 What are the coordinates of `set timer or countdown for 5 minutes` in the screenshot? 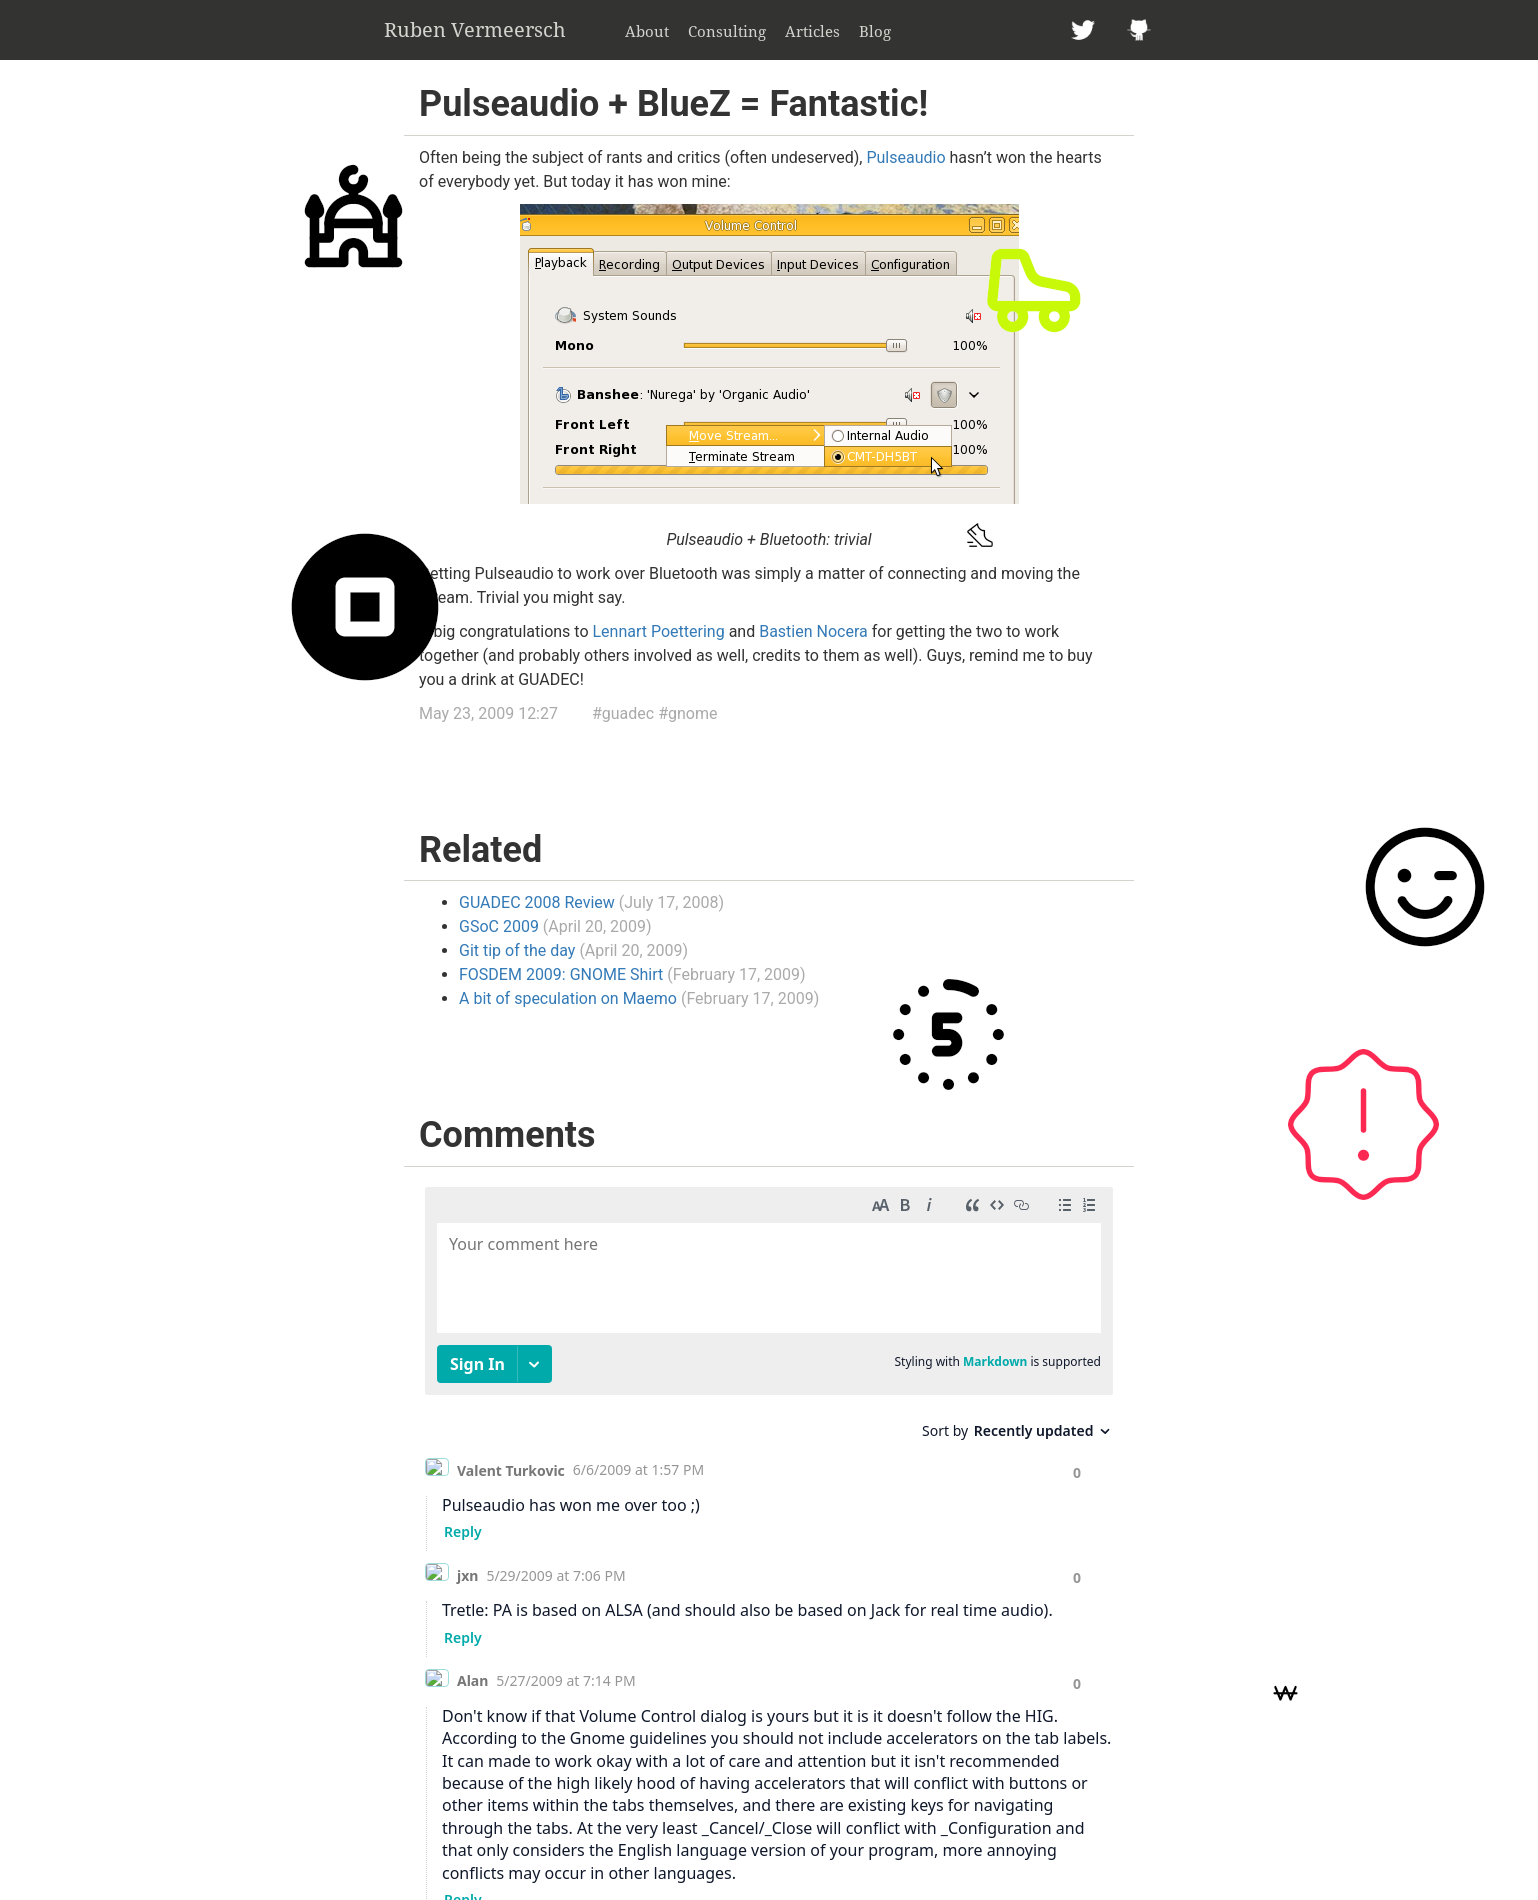 It's located at (948, 1034).